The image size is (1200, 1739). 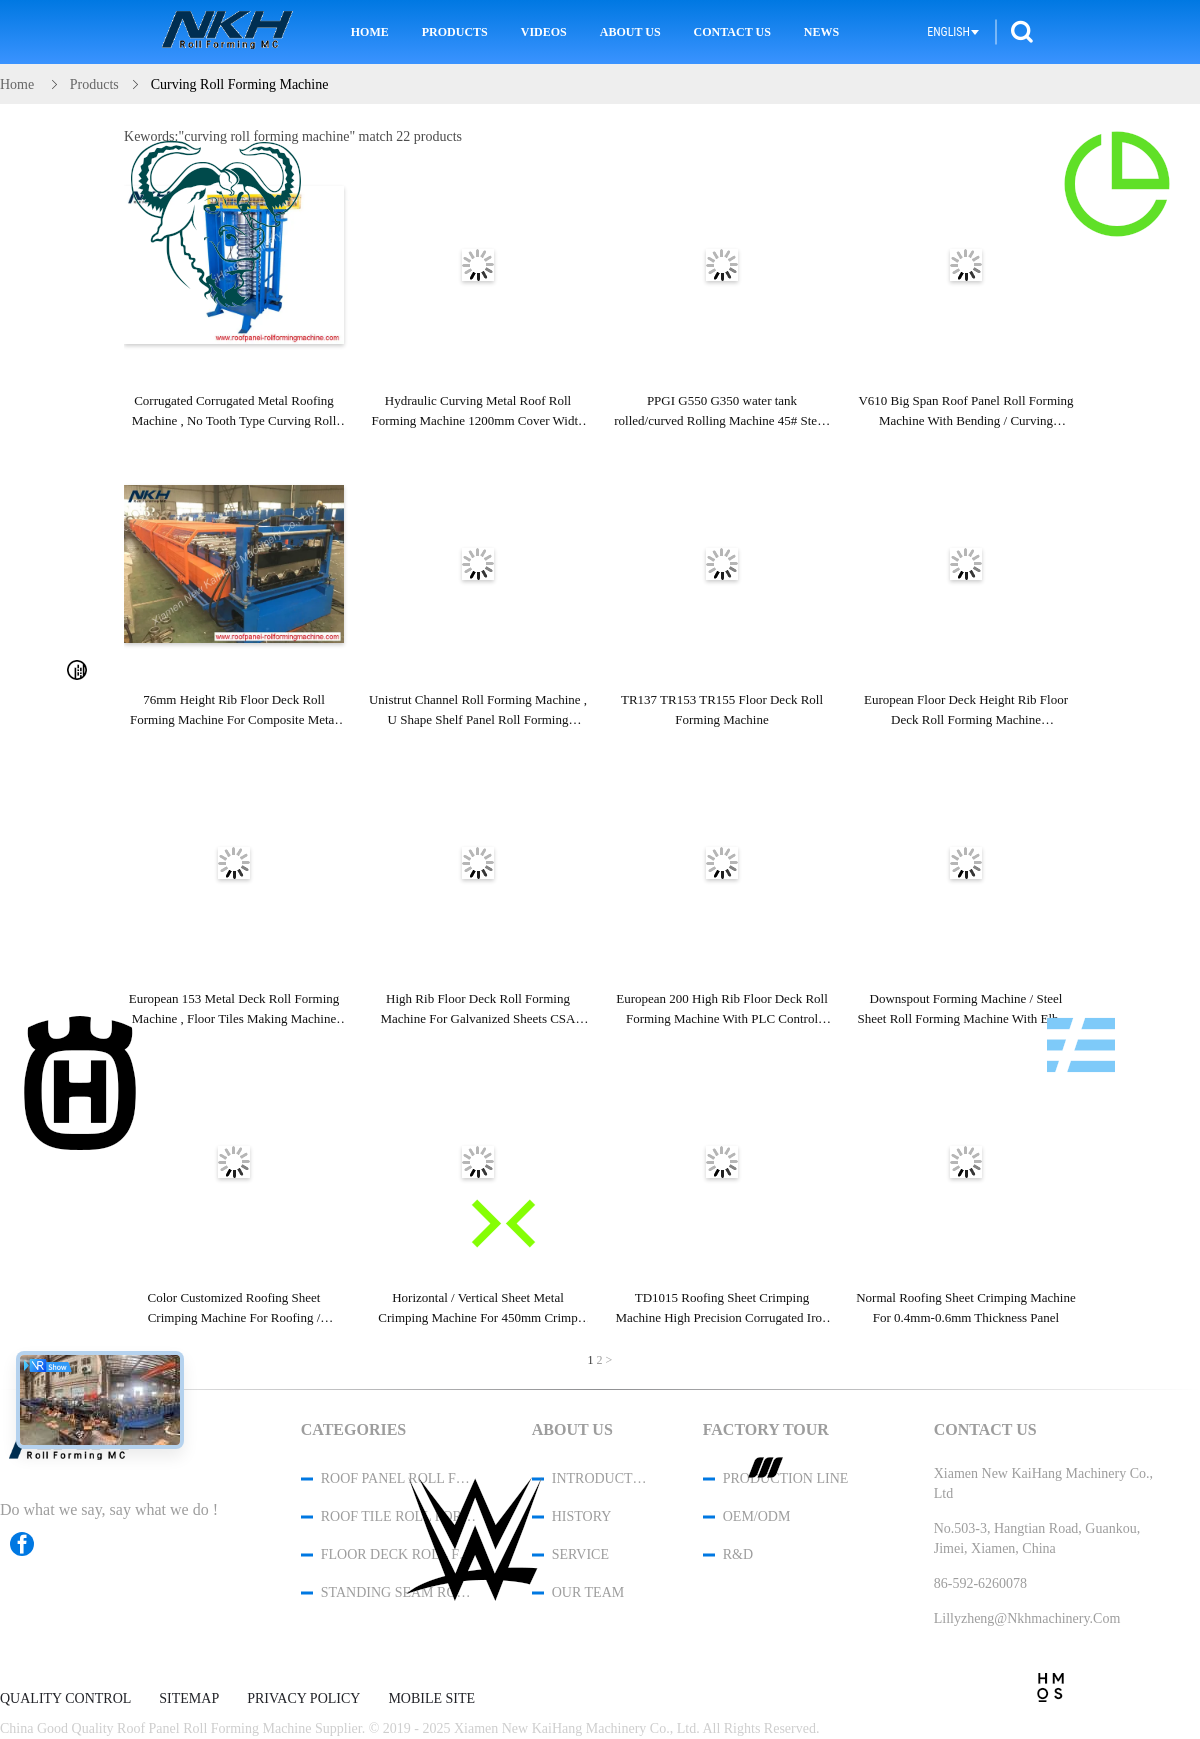 What do you see at coordinates (503, 1223) in the screenshot?
I see `collapse or contract horizontal panels` at bounding box center [503, 1223].